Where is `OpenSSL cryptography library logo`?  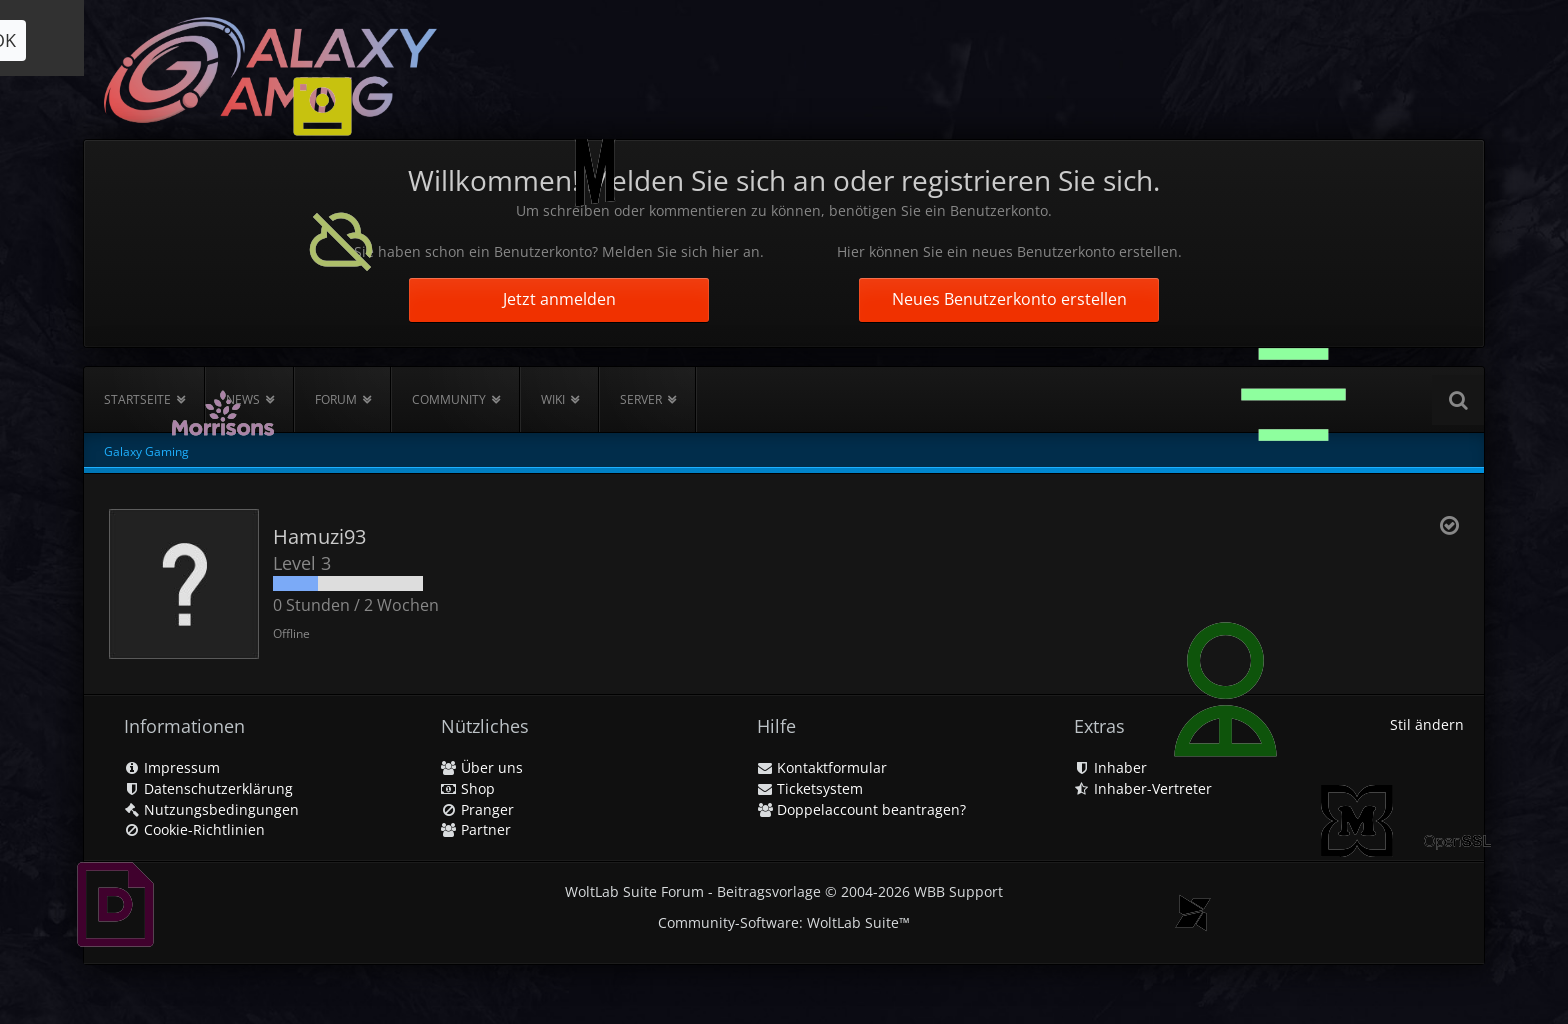
OpenSSL cryptography library logo is located at coordinates (1457, 842).